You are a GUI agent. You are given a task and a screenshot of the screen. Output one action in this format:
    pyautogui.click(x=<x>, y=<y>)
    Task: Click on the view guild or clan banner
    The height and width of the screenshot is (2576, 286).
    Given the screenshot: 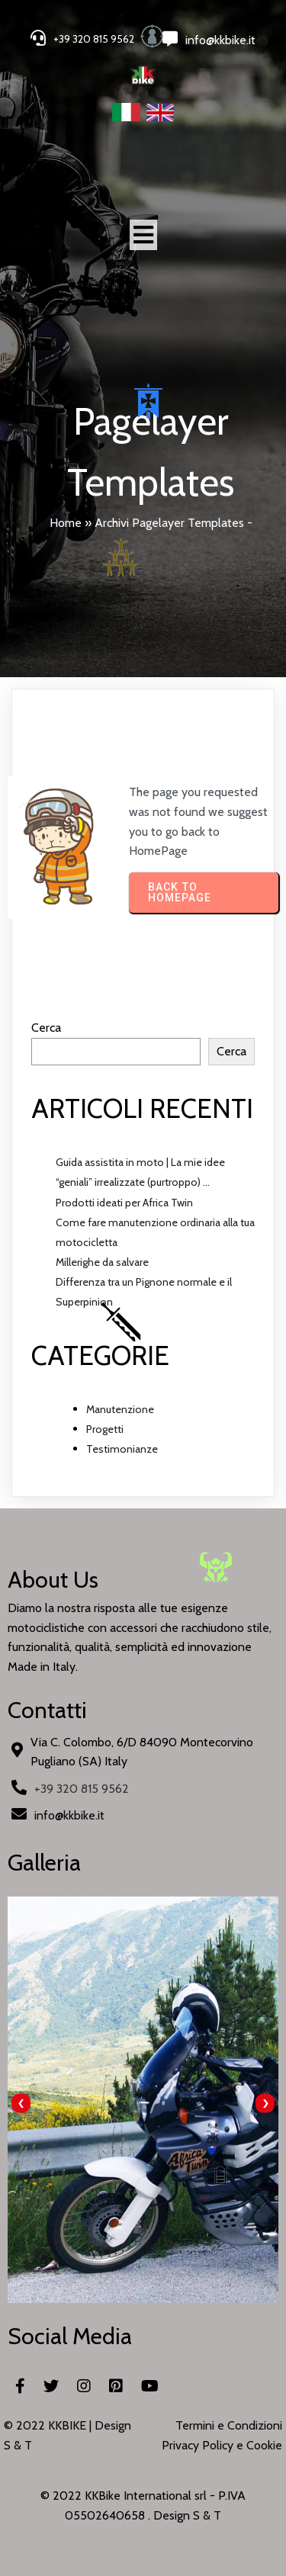 What is the action you would take?
    pyautogui.click(x=148, y=400)
    